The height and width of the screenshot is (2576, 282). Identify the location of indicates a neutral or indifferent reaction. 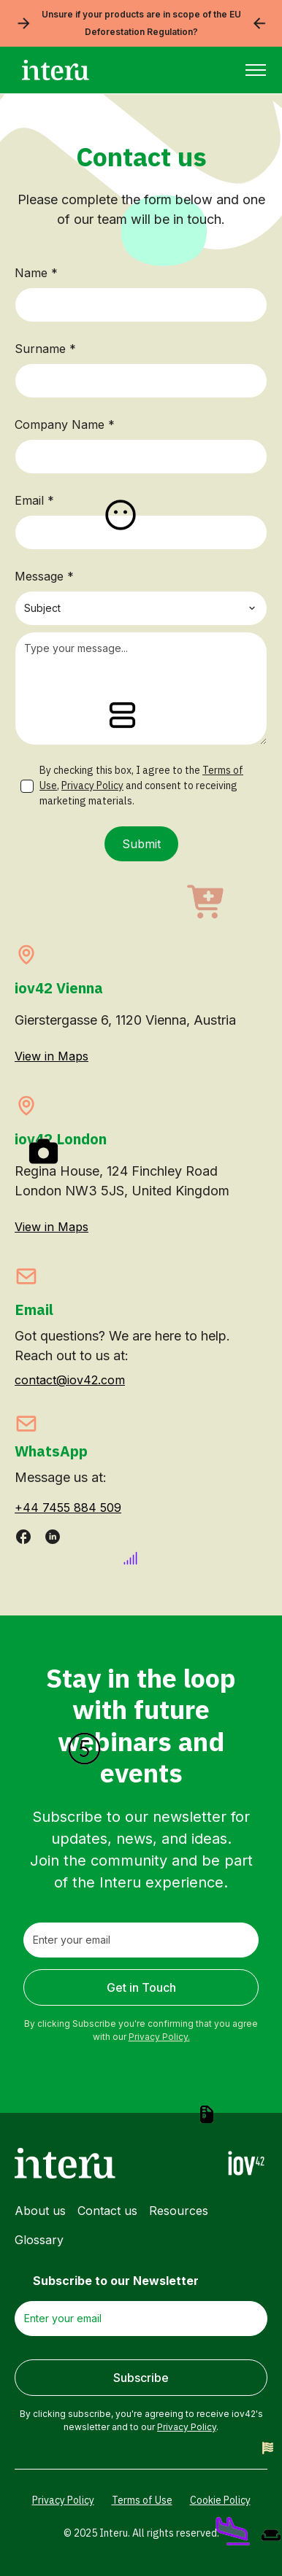
(121, 515).